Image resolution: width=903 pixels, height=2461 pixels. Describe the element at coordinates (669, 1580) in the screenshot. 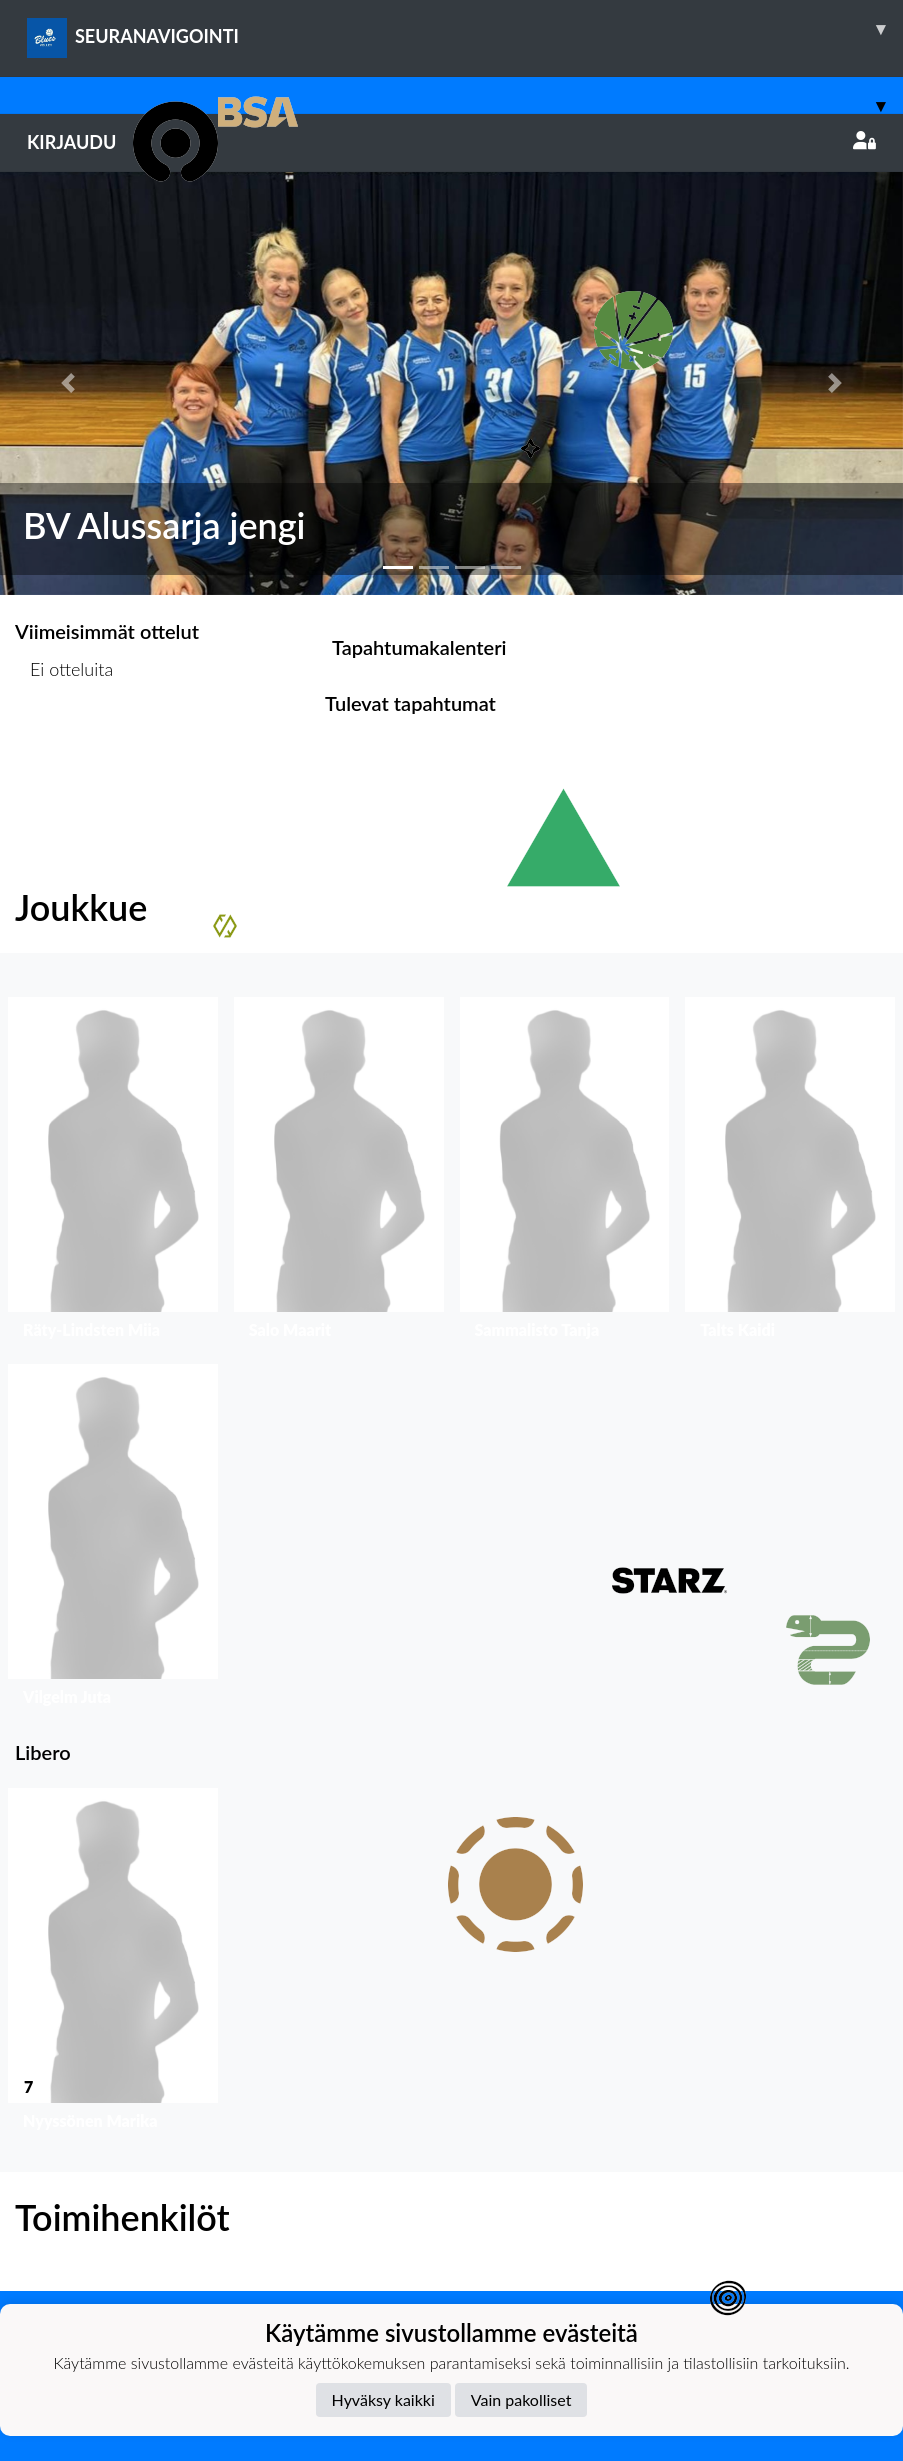

I see `open the Starz streaming app` at that location.